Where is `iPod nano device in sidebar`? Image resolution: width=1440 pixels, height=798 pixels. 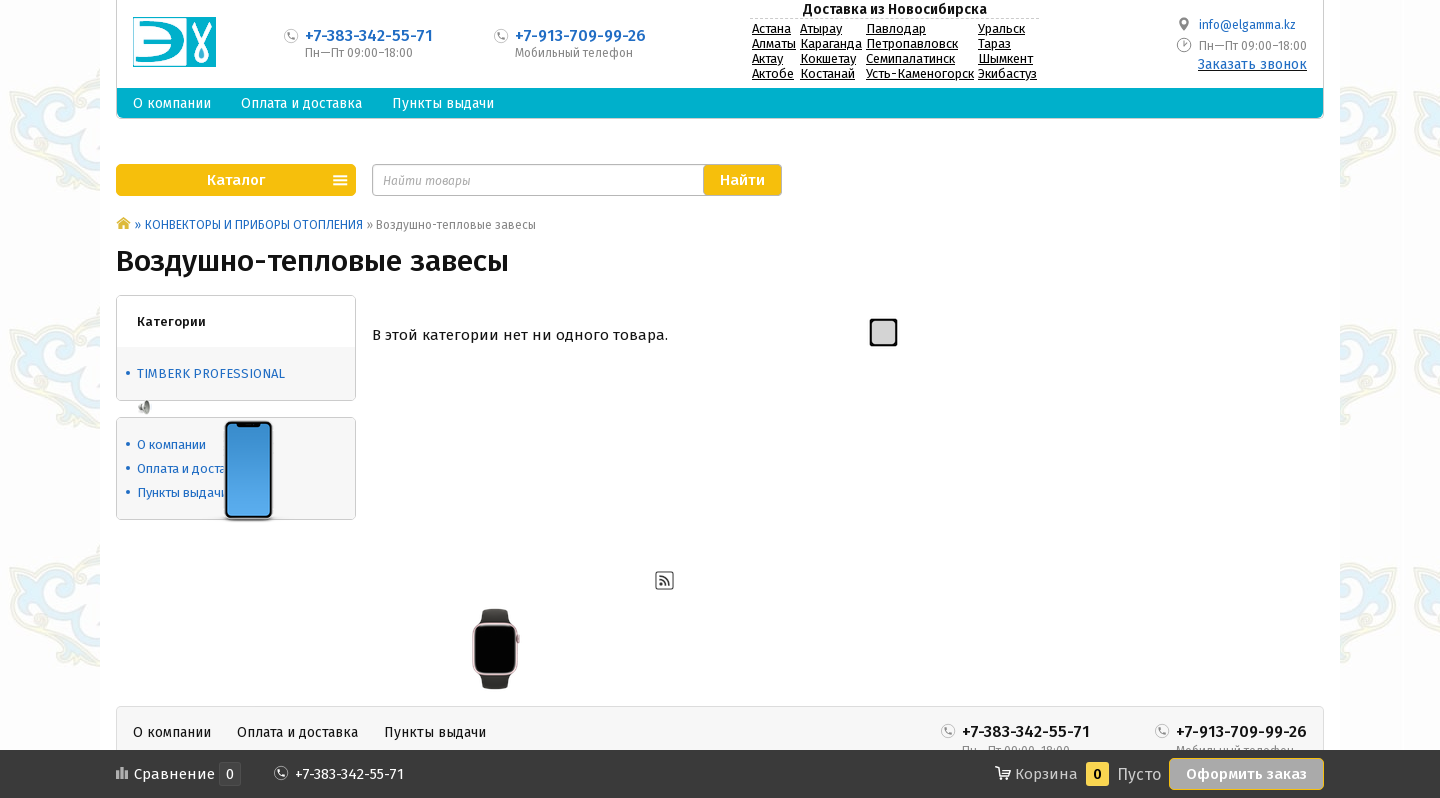 iPod nano device in sidebar is located at coordinates (883, 332).